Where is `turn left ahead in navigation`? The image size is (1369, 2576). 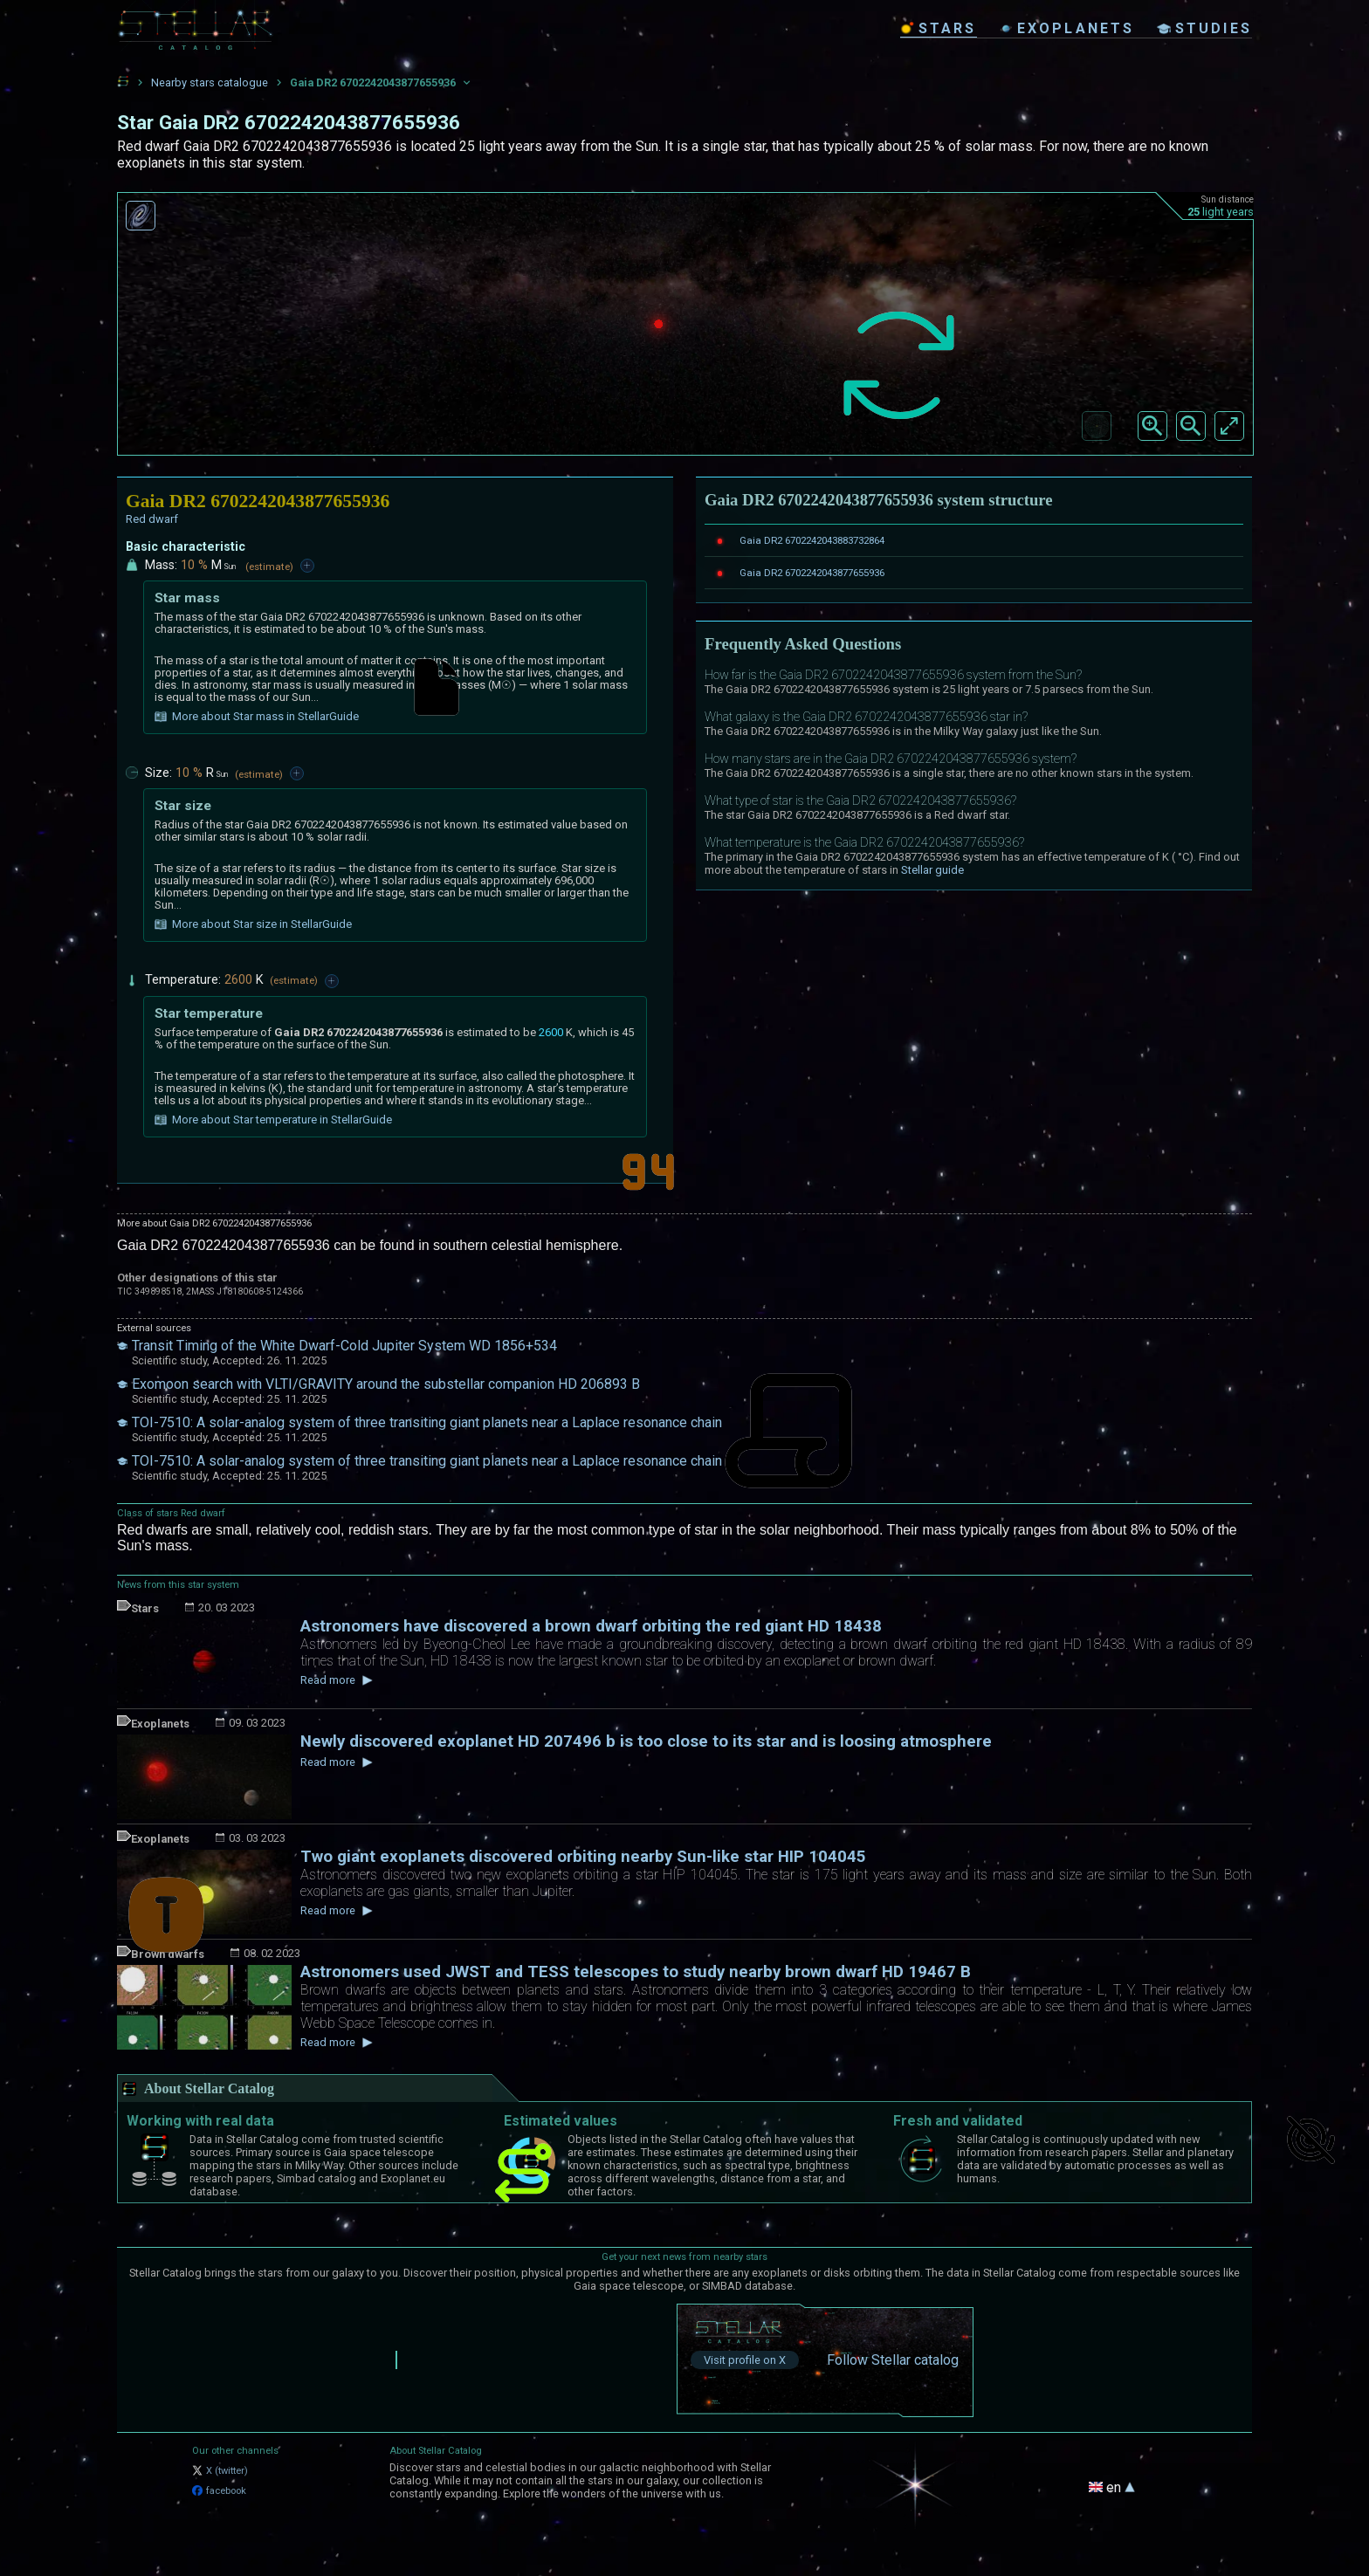 turn left ahead in navigation is located at coordinates (523, 2171).